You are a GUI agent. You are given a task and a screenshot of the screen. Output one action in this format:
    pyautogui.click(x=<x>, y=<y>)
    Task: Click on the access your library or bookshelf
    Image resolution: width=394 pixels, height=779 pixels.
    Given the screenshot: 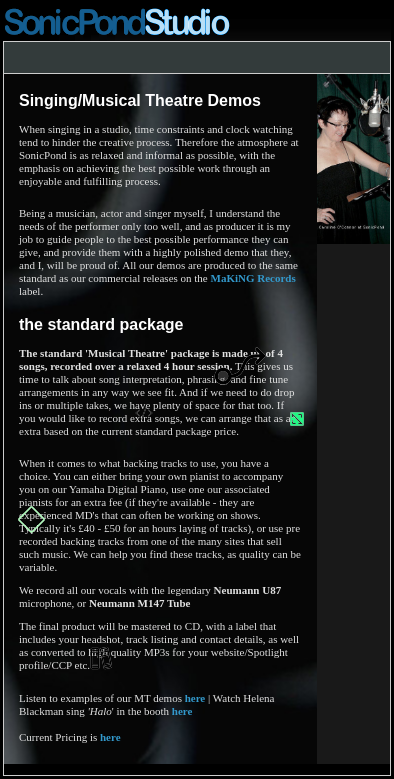 What is the action you would take?
    pyautogui.click(x=100, y=658)
    